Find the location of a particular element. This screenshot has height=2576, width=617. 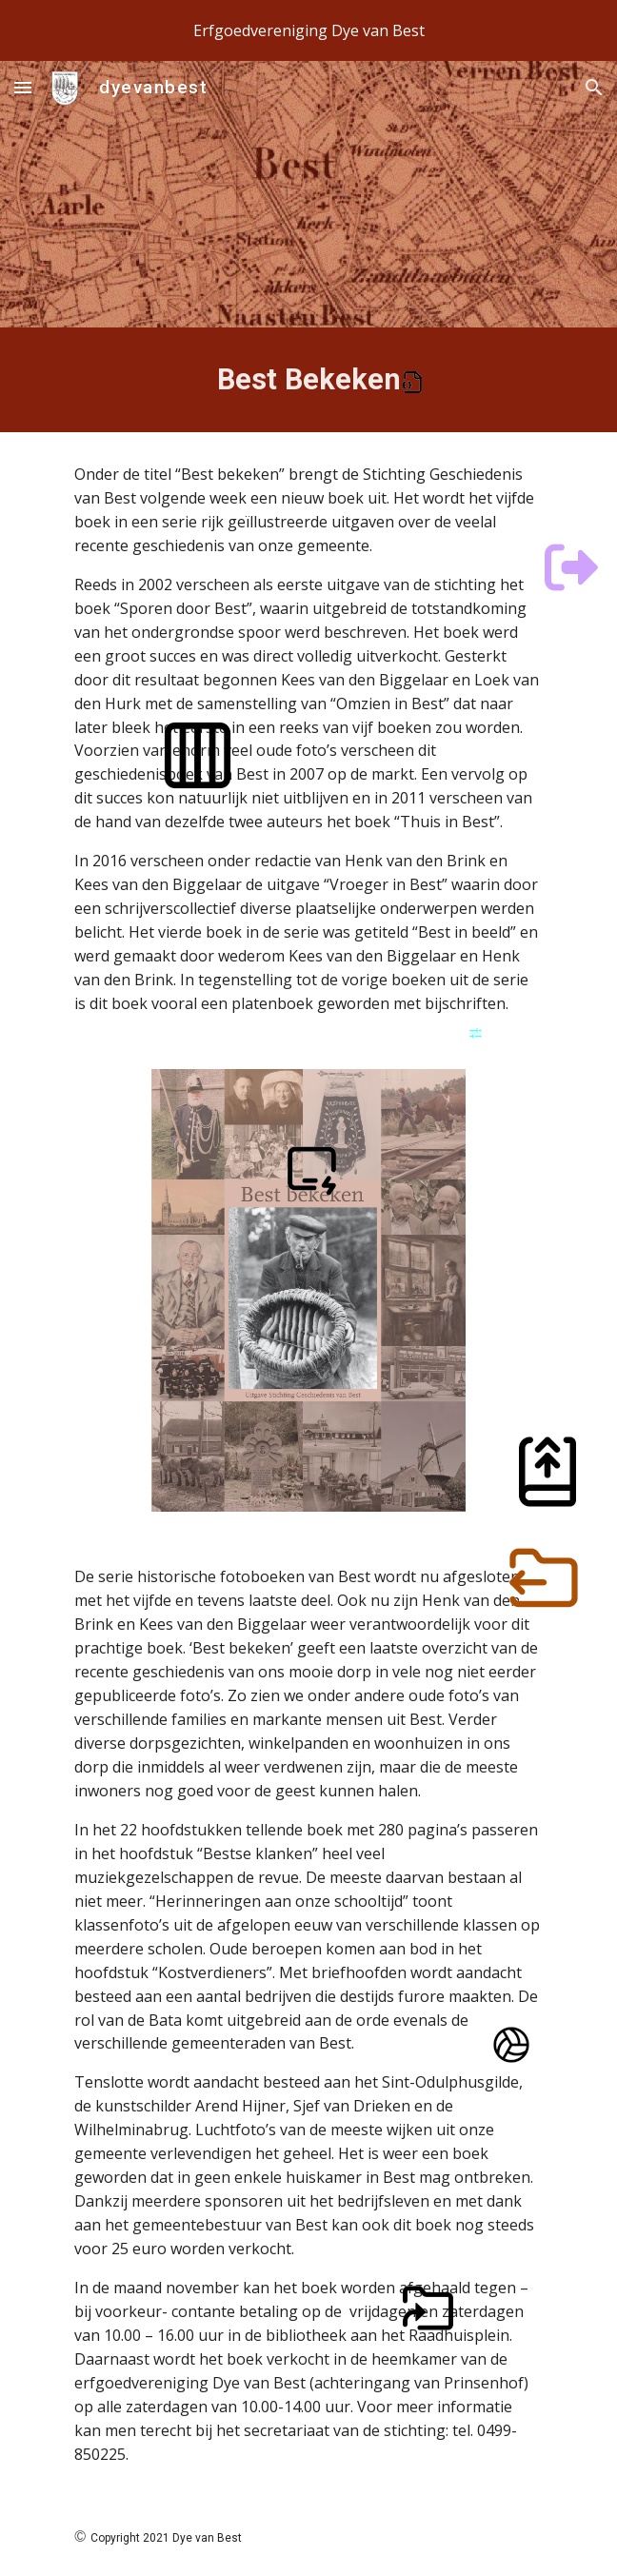

switch to four-column layout view is located at coordinates (197, 755).